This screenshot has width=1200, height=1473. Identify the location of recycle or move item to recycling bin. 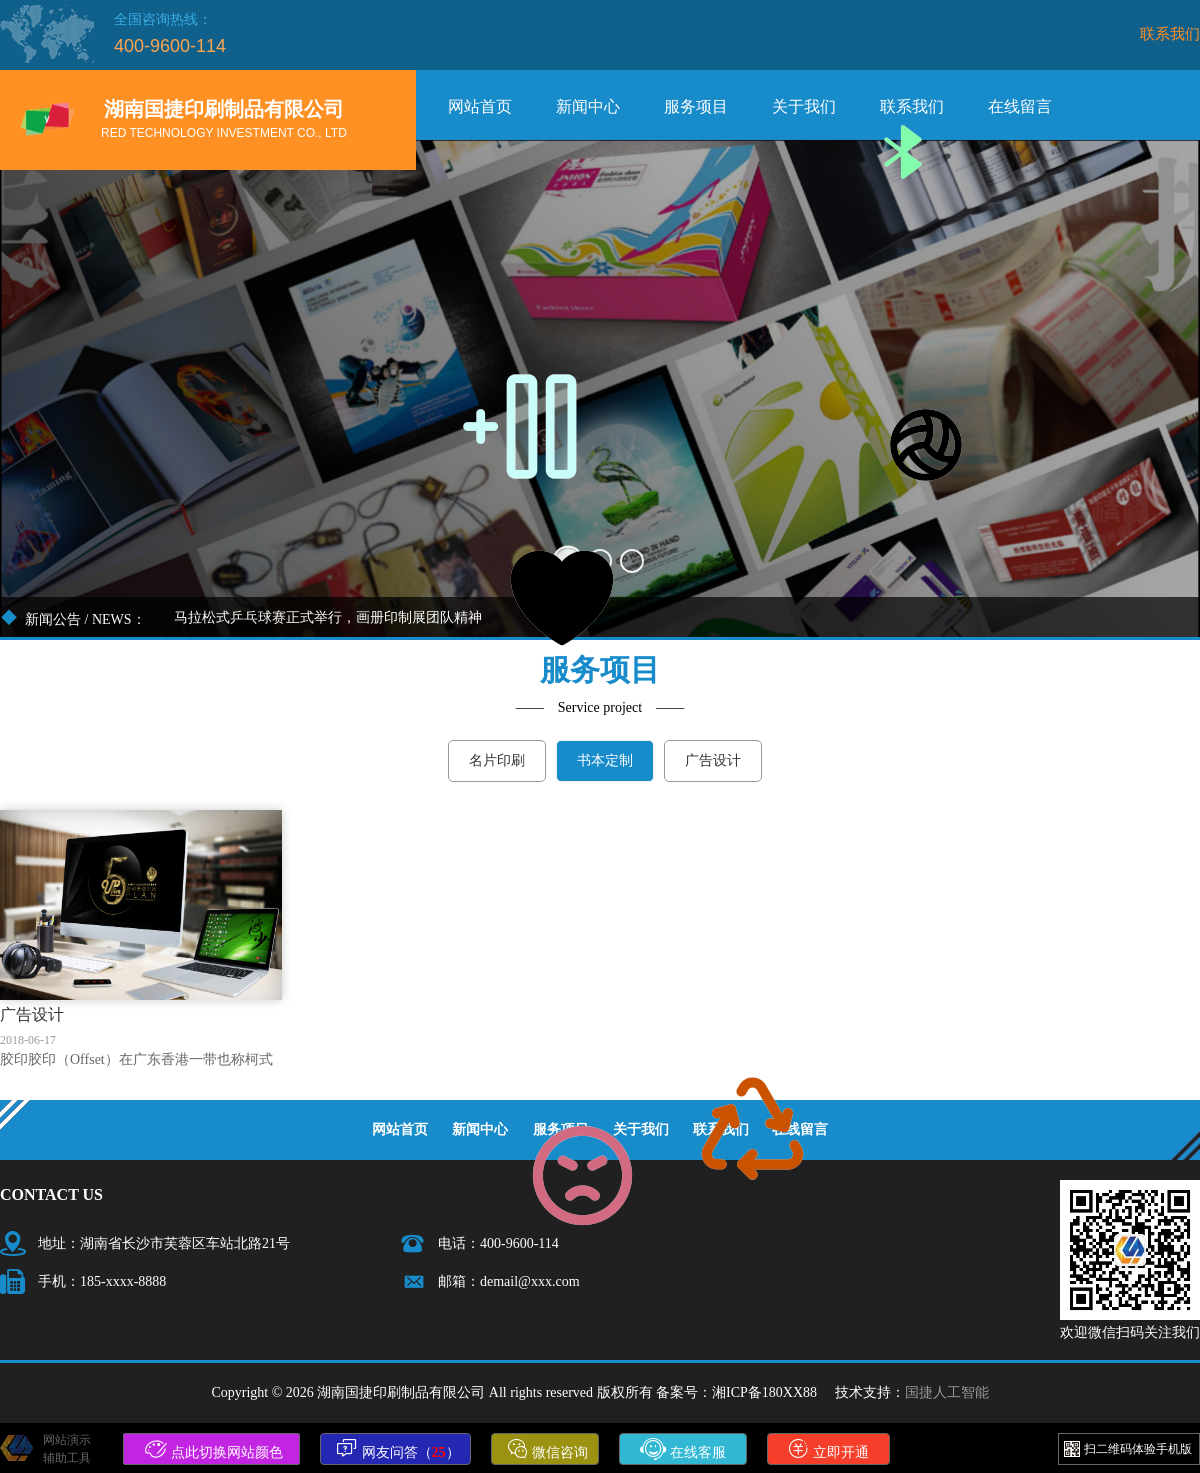
(752, 1128).